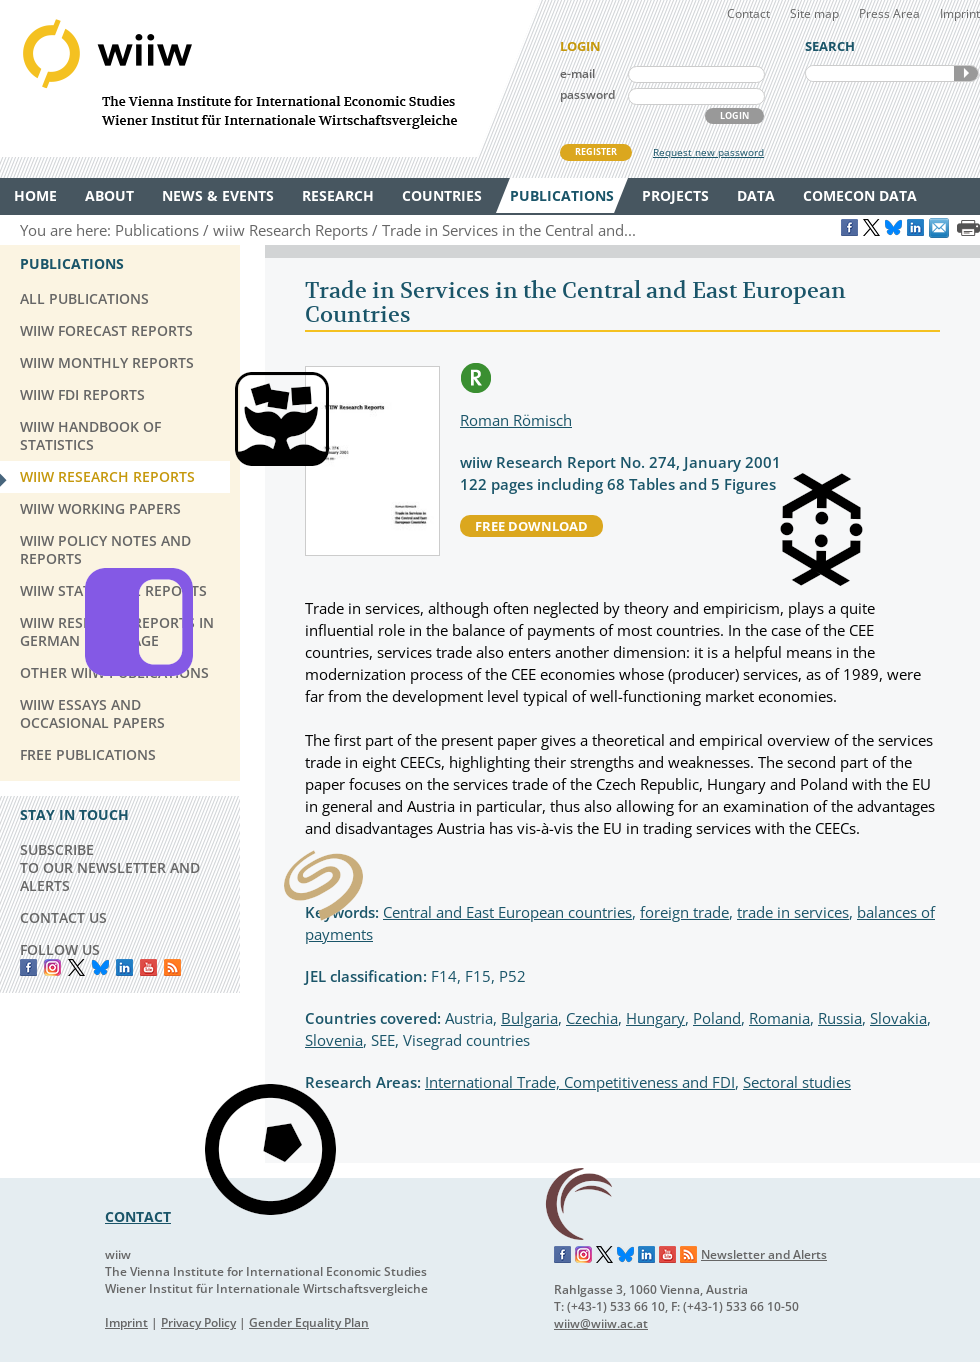 The image size is (980, 1362). I want to click on google cloud dataflow service logo, so click(821, 529).